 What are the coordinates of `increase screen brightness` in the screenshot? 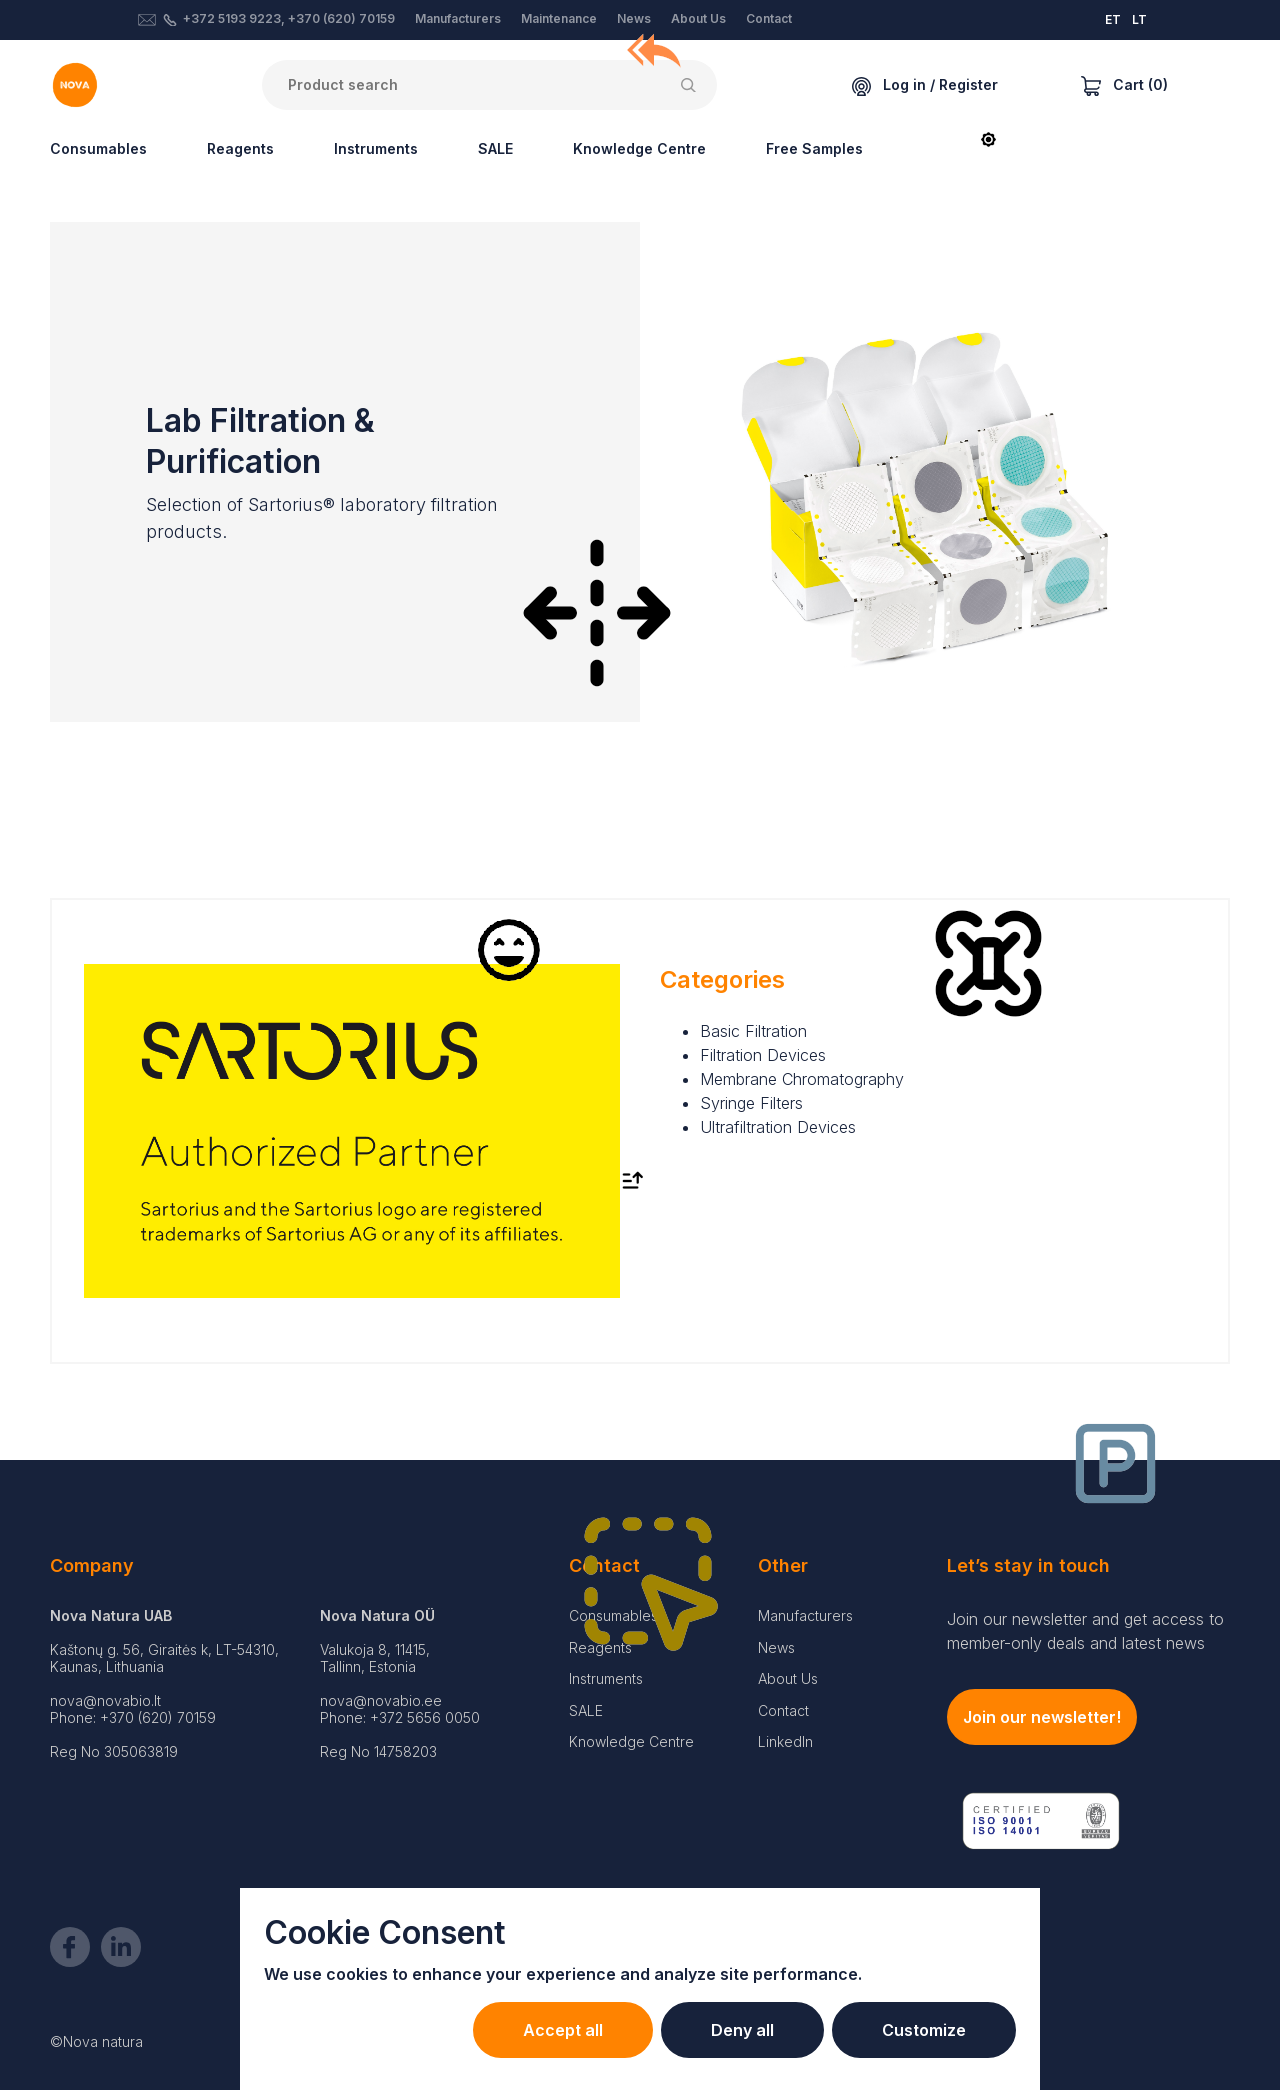 It's located at (988, 139).